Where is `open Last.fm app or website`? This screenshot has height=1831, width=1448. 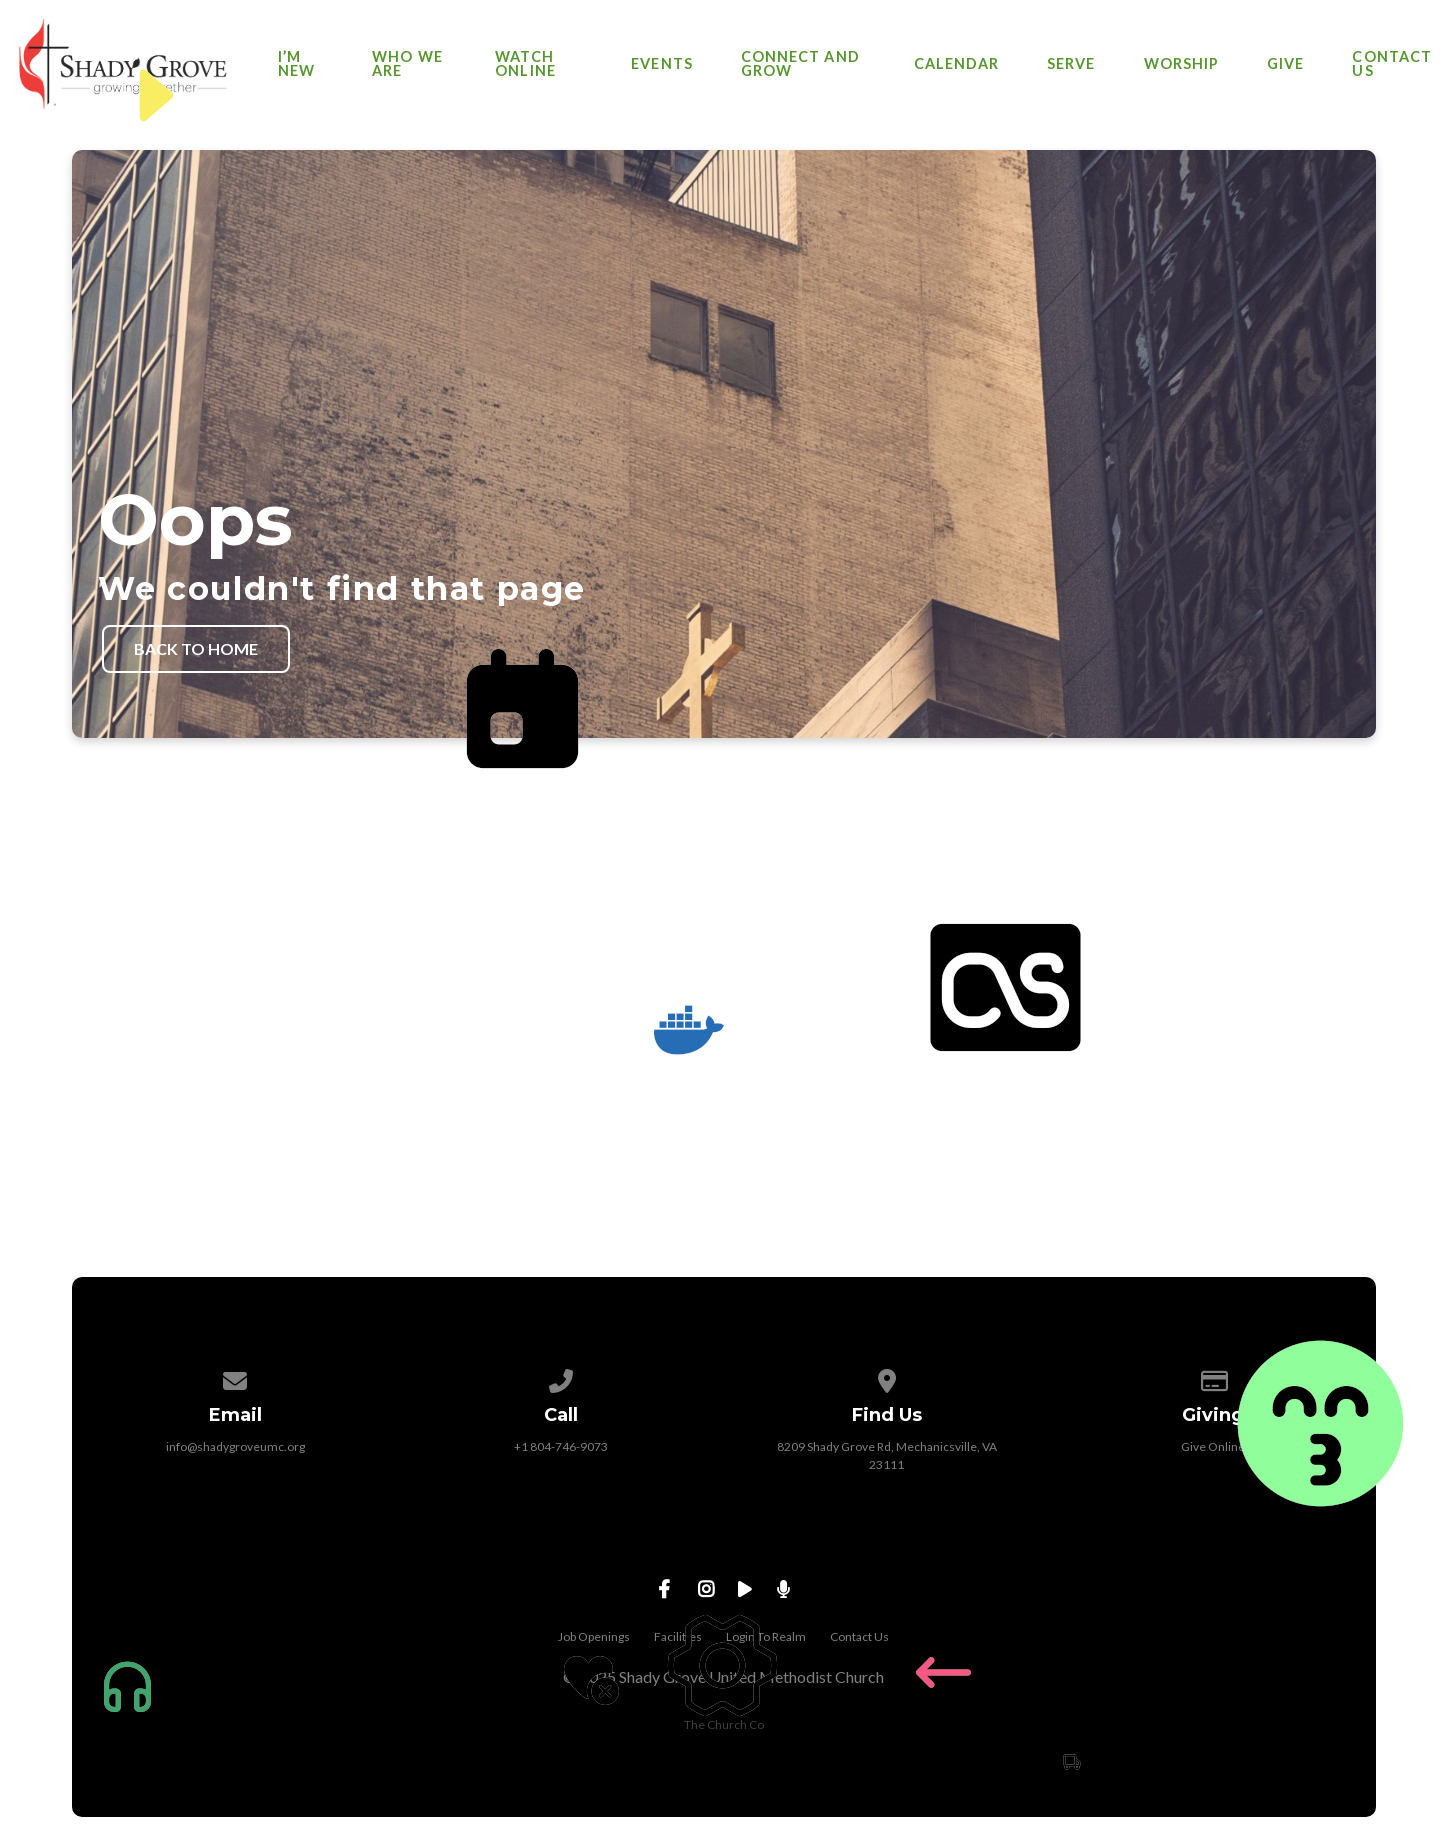
open Last.fm app or website is located at coordinates (1005, 987).